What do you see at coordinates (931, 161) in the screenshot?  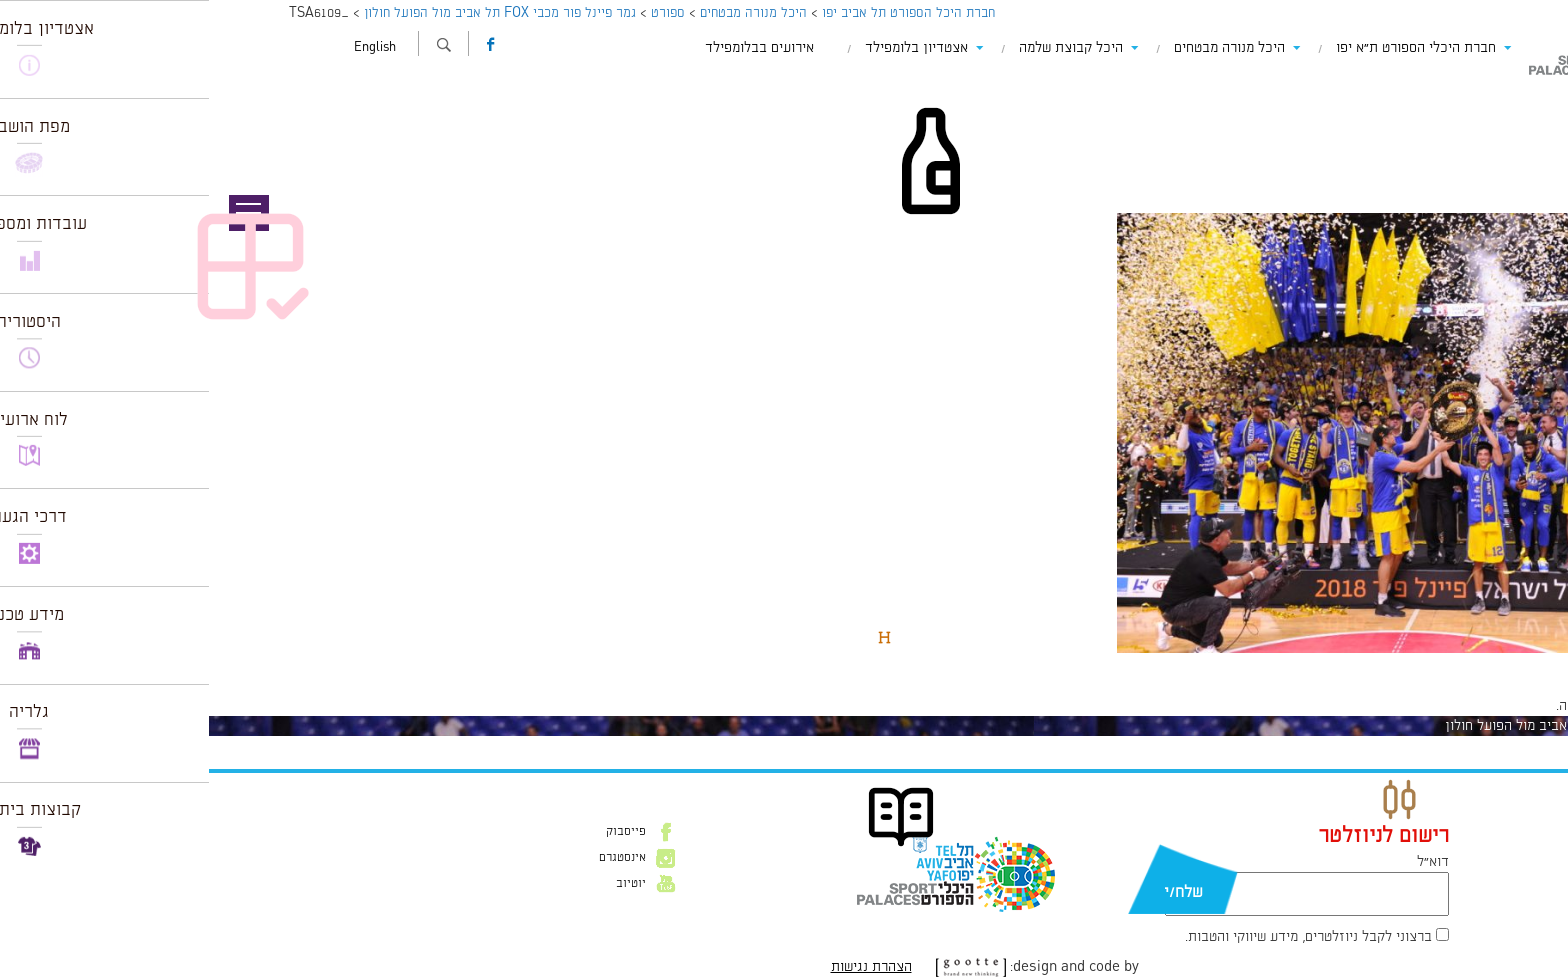 I see `browse wine selection` at bounding box center [931, 161].